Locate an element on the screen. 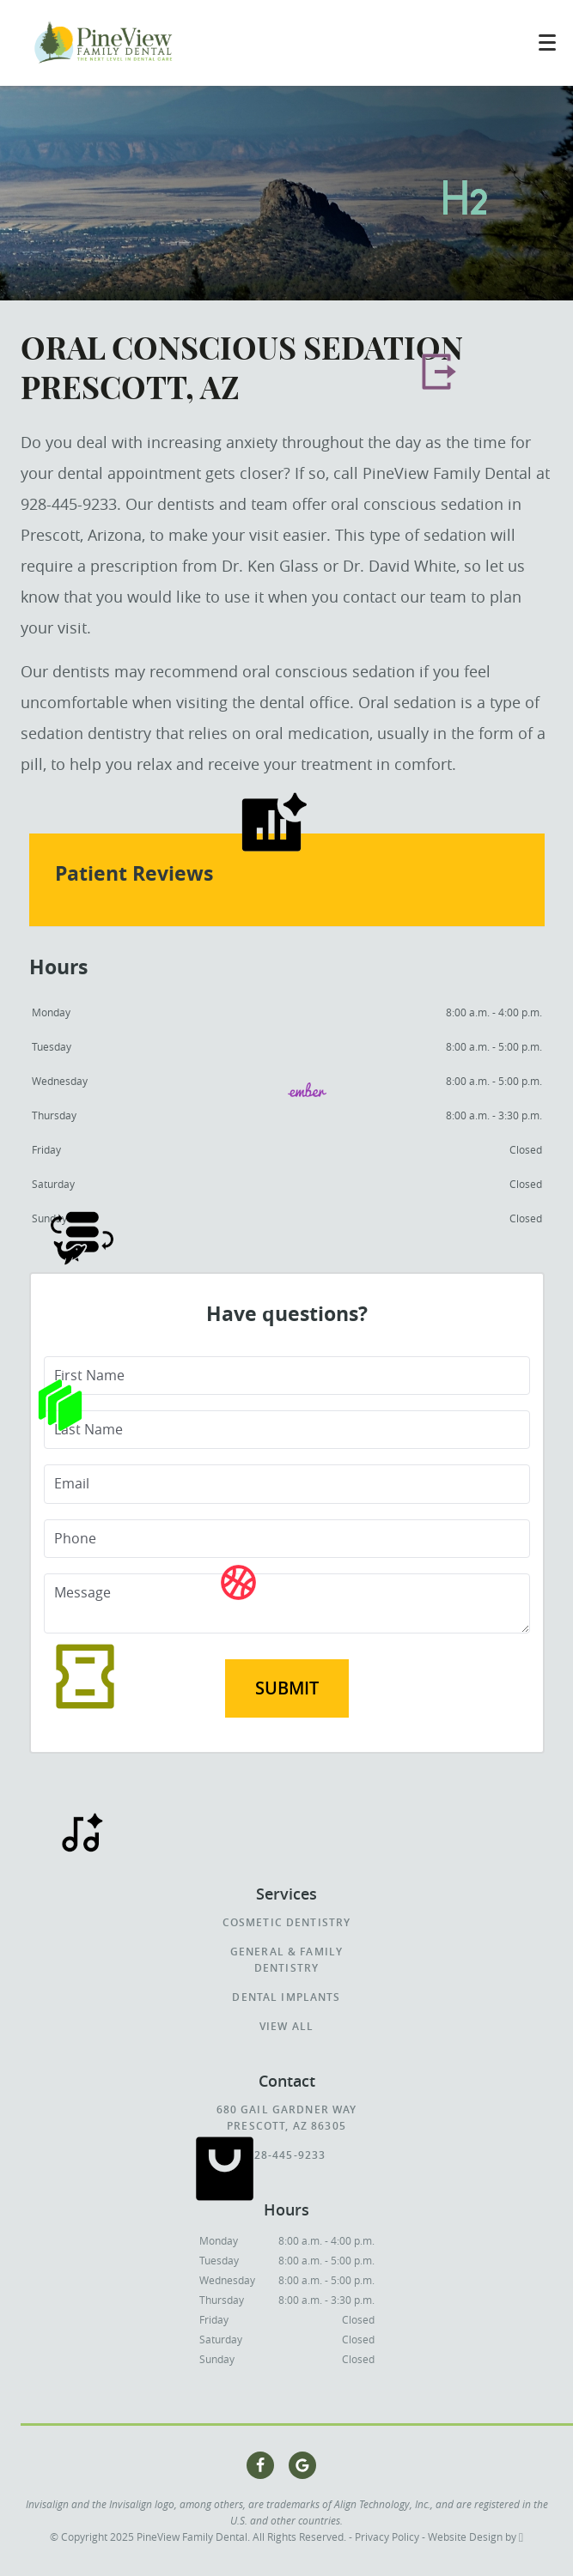  format text as heading level 2 is located at coordinates (465, 197).